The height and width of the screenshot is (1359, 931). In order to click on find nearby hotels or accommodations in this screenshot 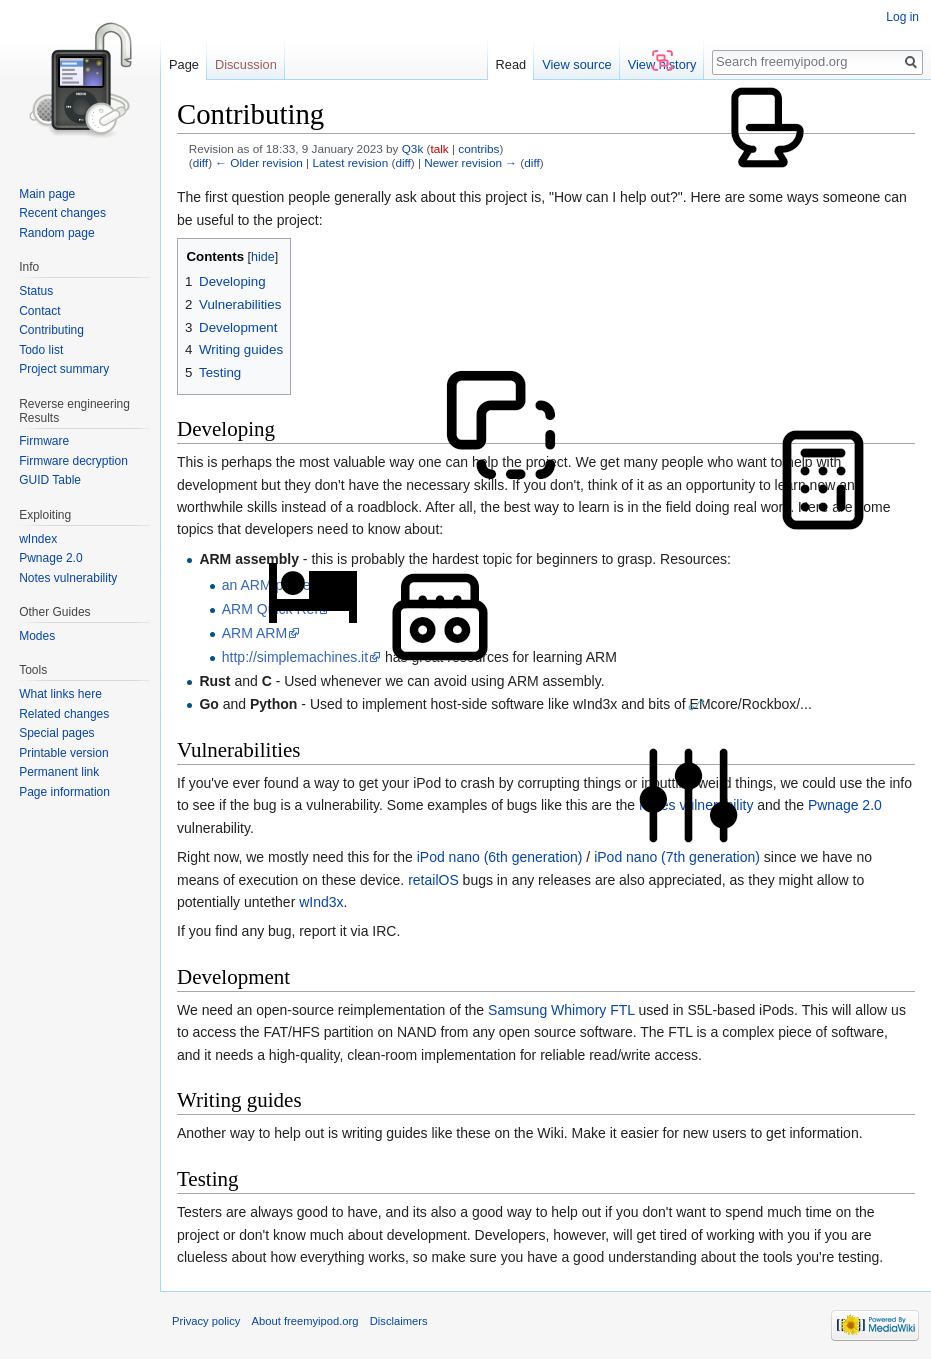, I will do `click(313, 591)`.